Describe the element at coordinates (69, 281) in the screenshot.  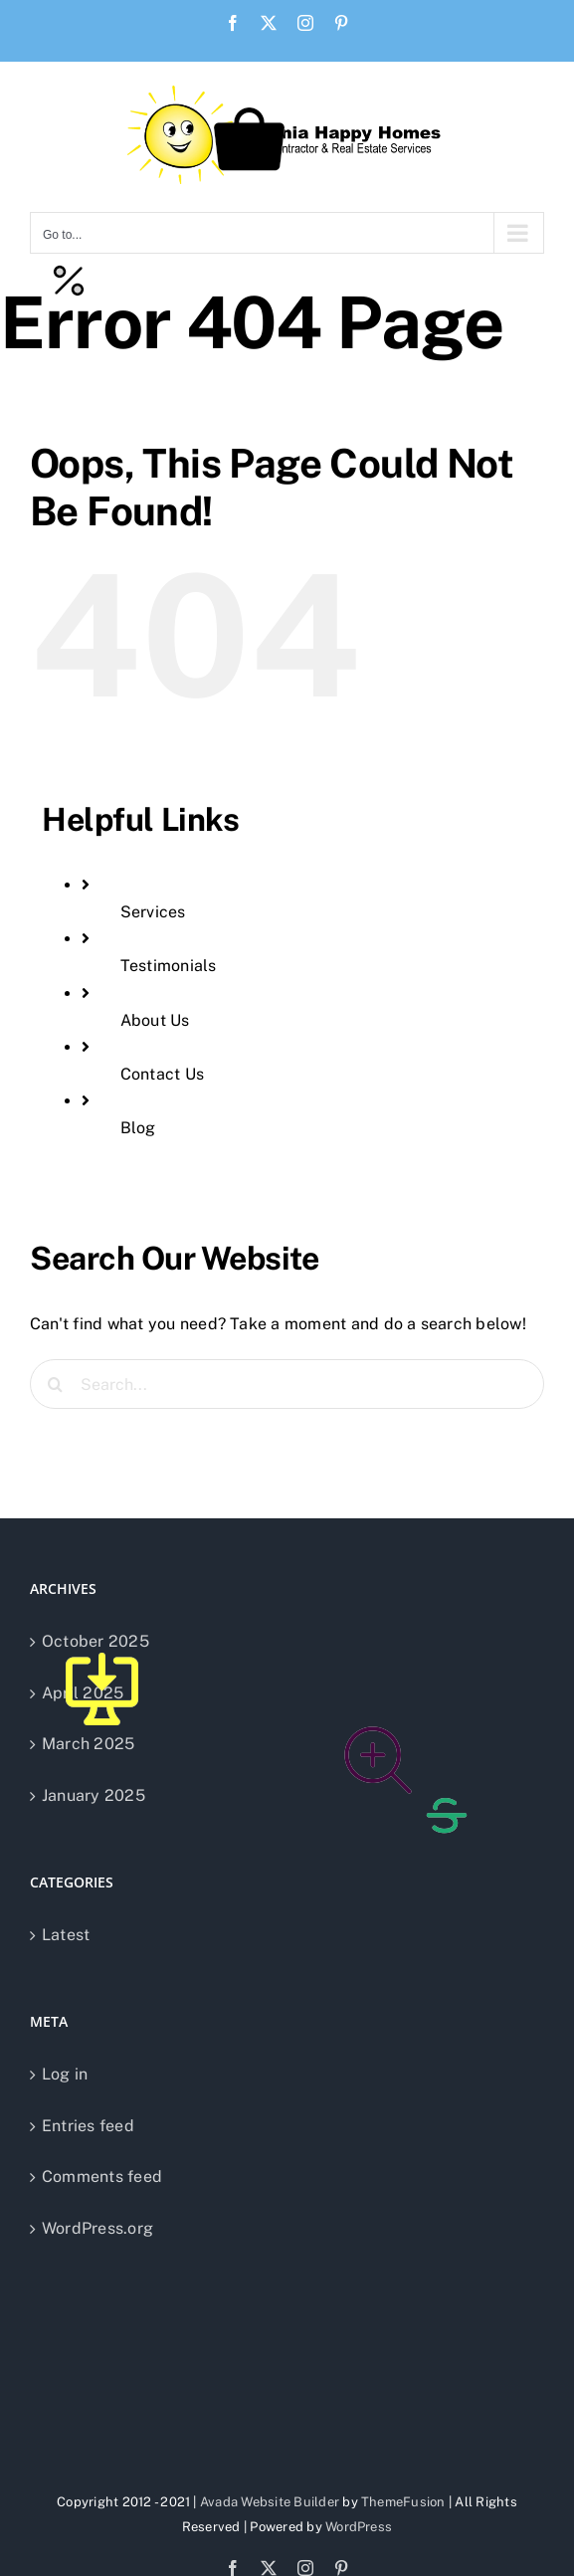
I see `view discount or sale pricing` at that location.